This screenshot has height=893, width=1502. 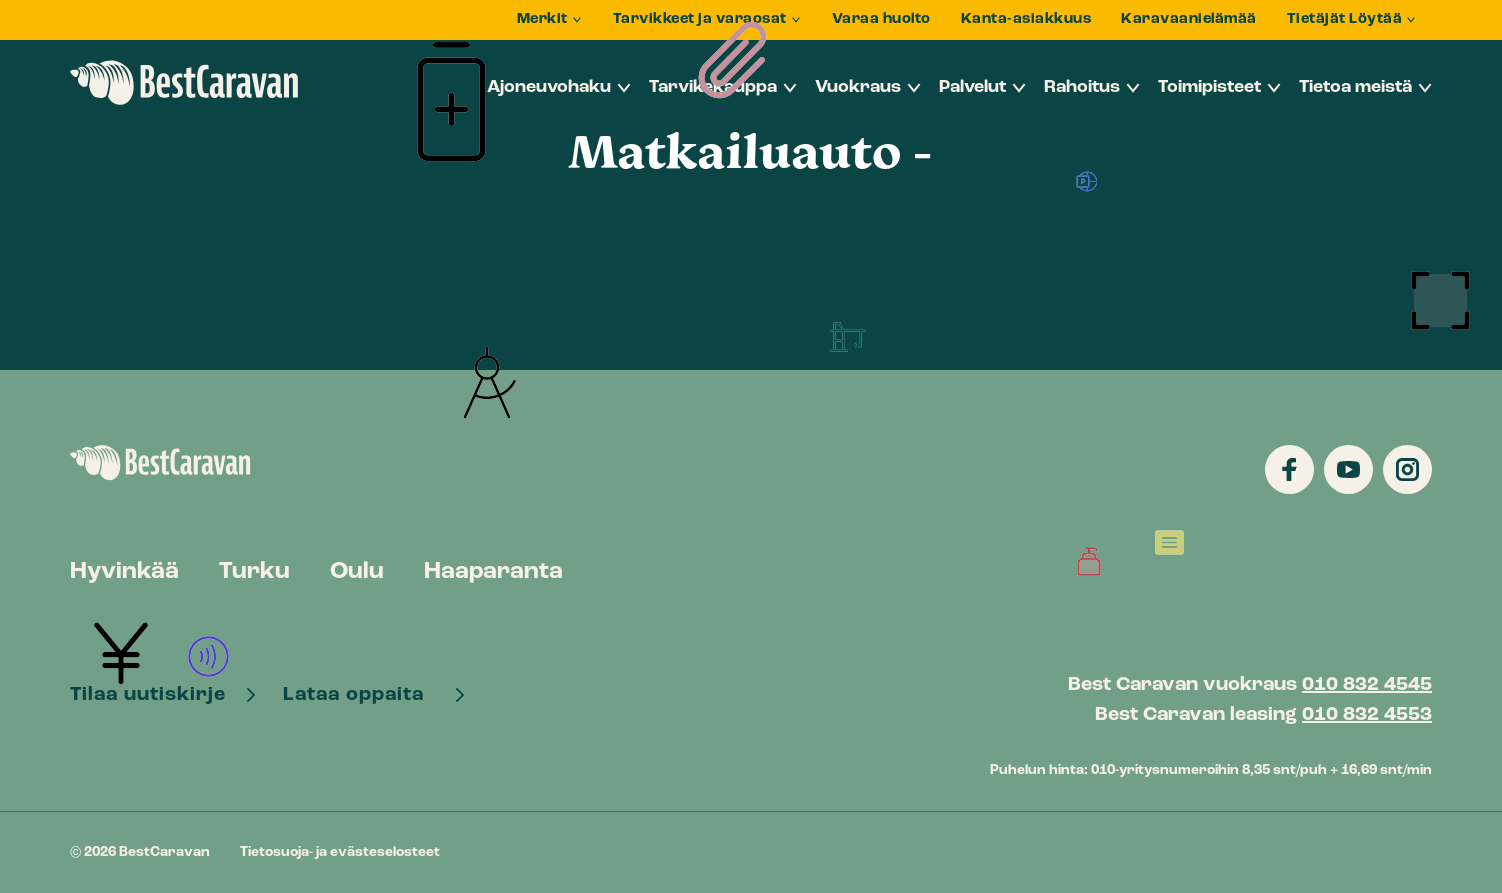 What do you see at coordinates (208, 656) in the screenshot?
I see `tap to pay with contactless payment` at bounding box center [208, 656].